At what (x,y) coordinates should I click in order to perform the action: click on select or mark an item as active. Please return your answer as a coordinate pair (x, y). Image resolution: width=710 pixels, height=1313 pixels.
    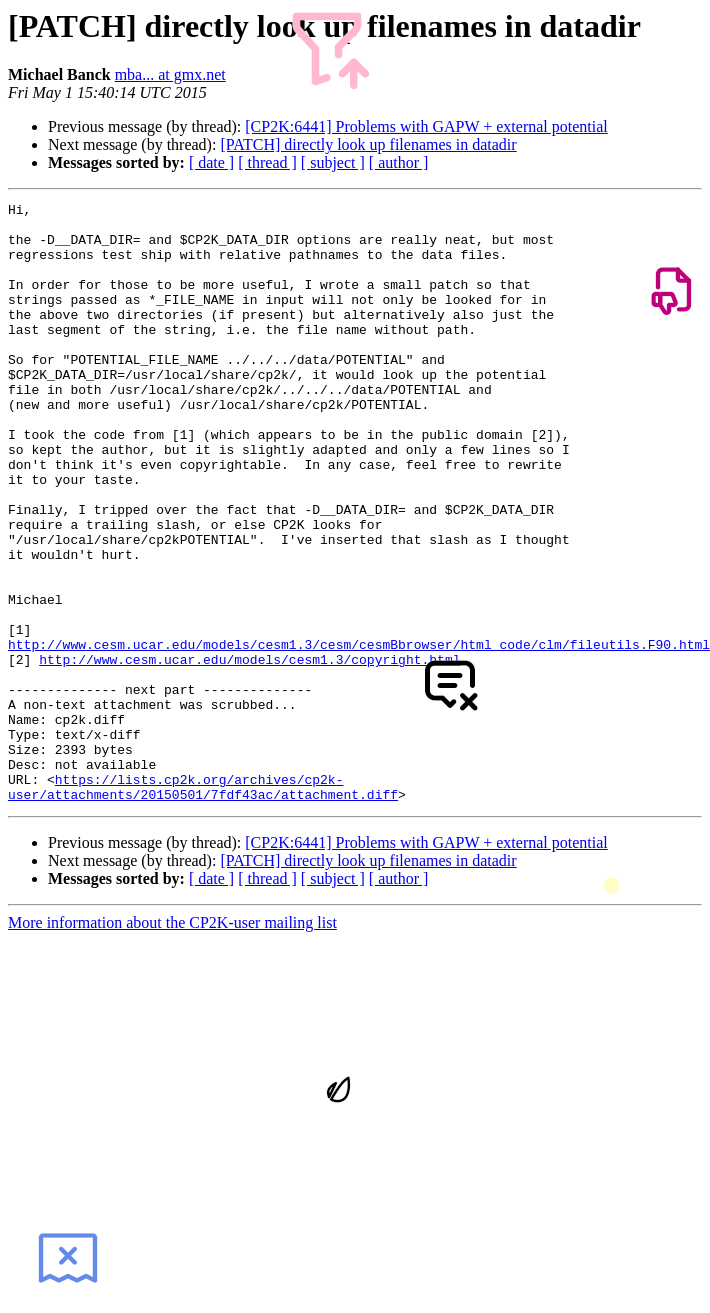
    Looking at the image, I should click on (611, 885).